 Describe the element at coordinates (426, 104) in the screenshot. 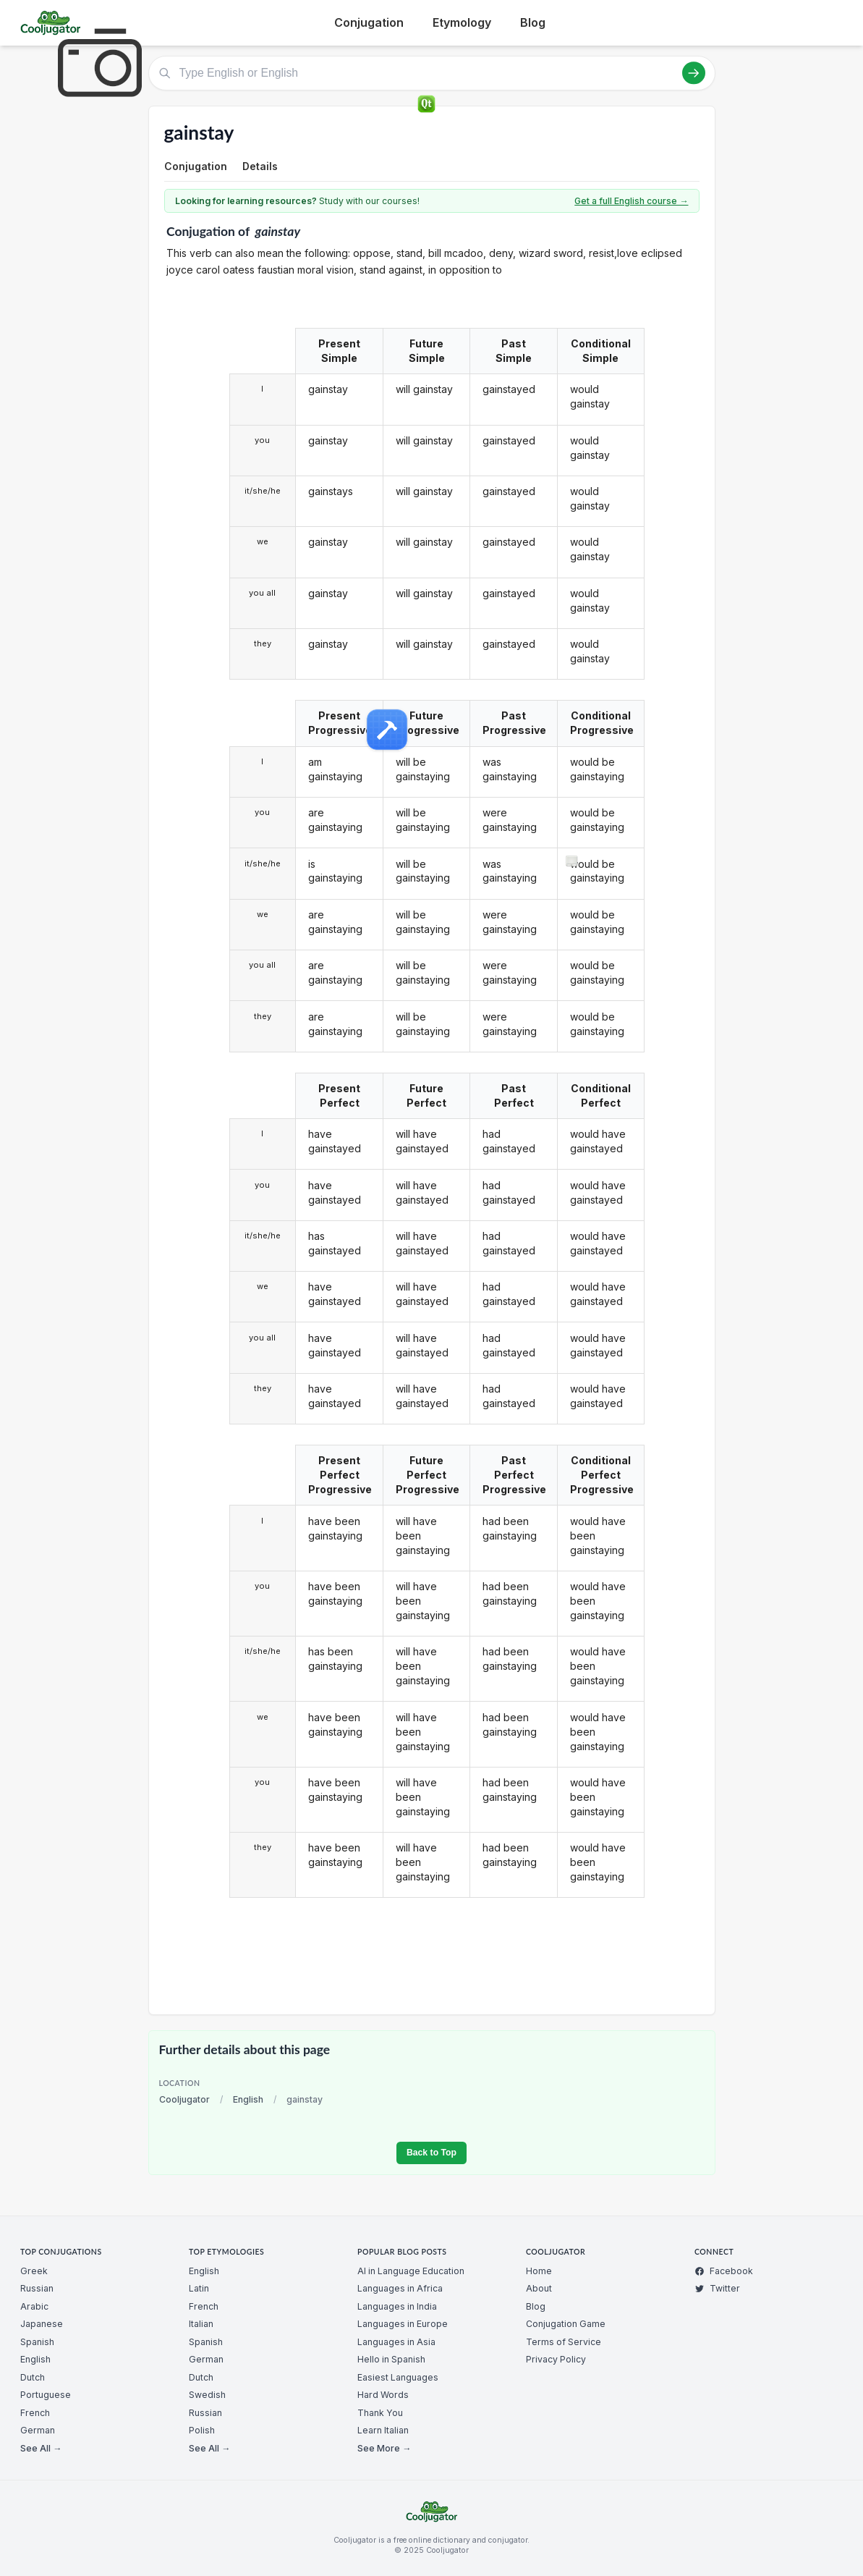

I see `launch qt creator for ubuntu development` at that location.